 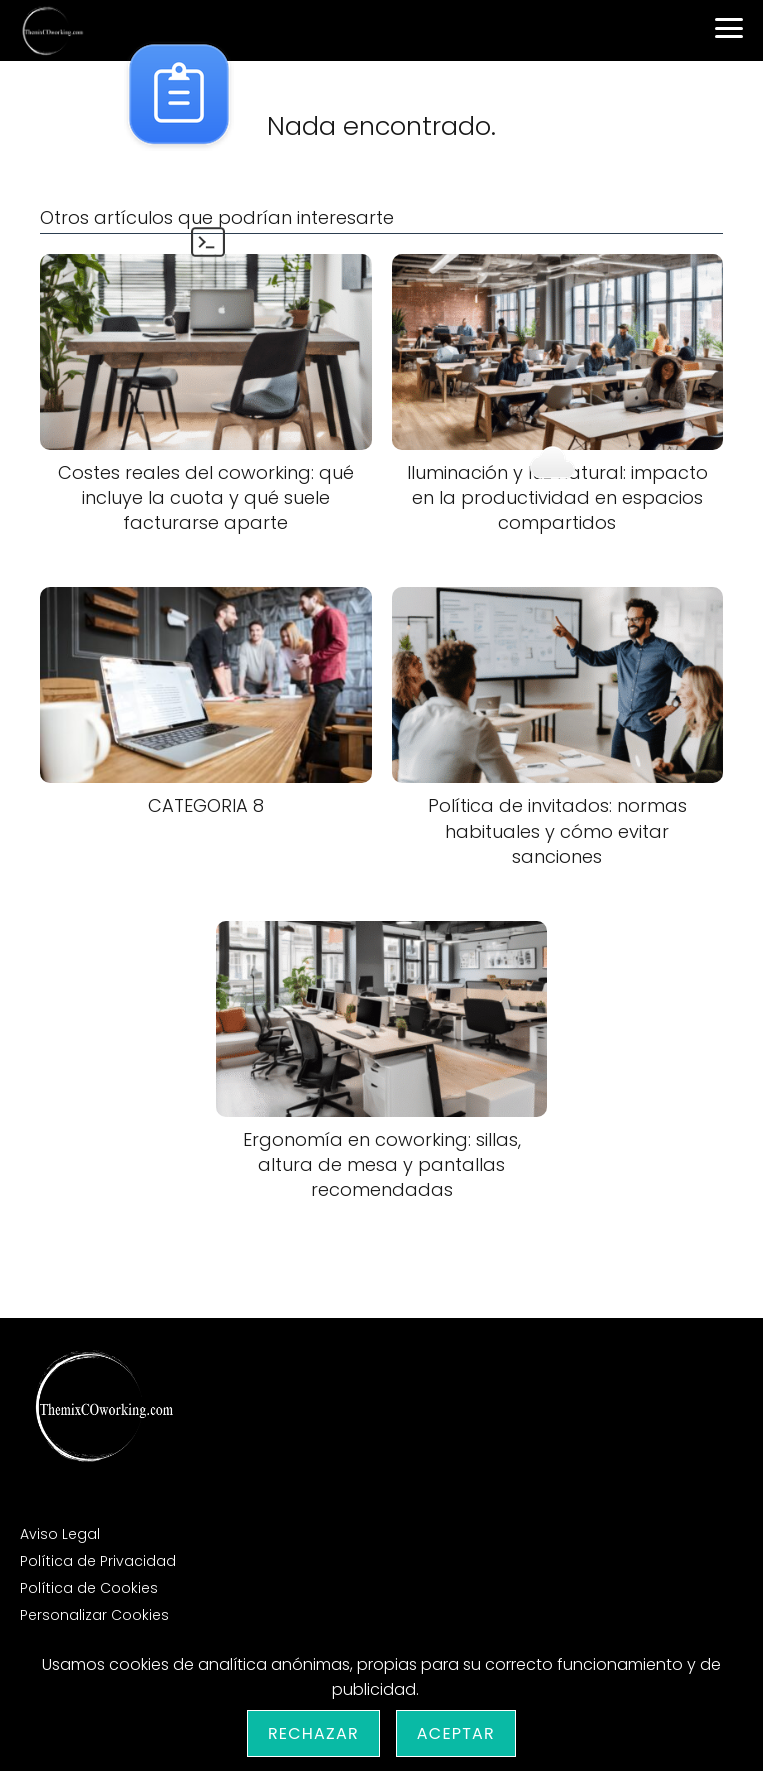 What do you see at coordinates (208, 242) in the screenshot?
I see `open terminal or command line interface` at bounding box center [208, 242].